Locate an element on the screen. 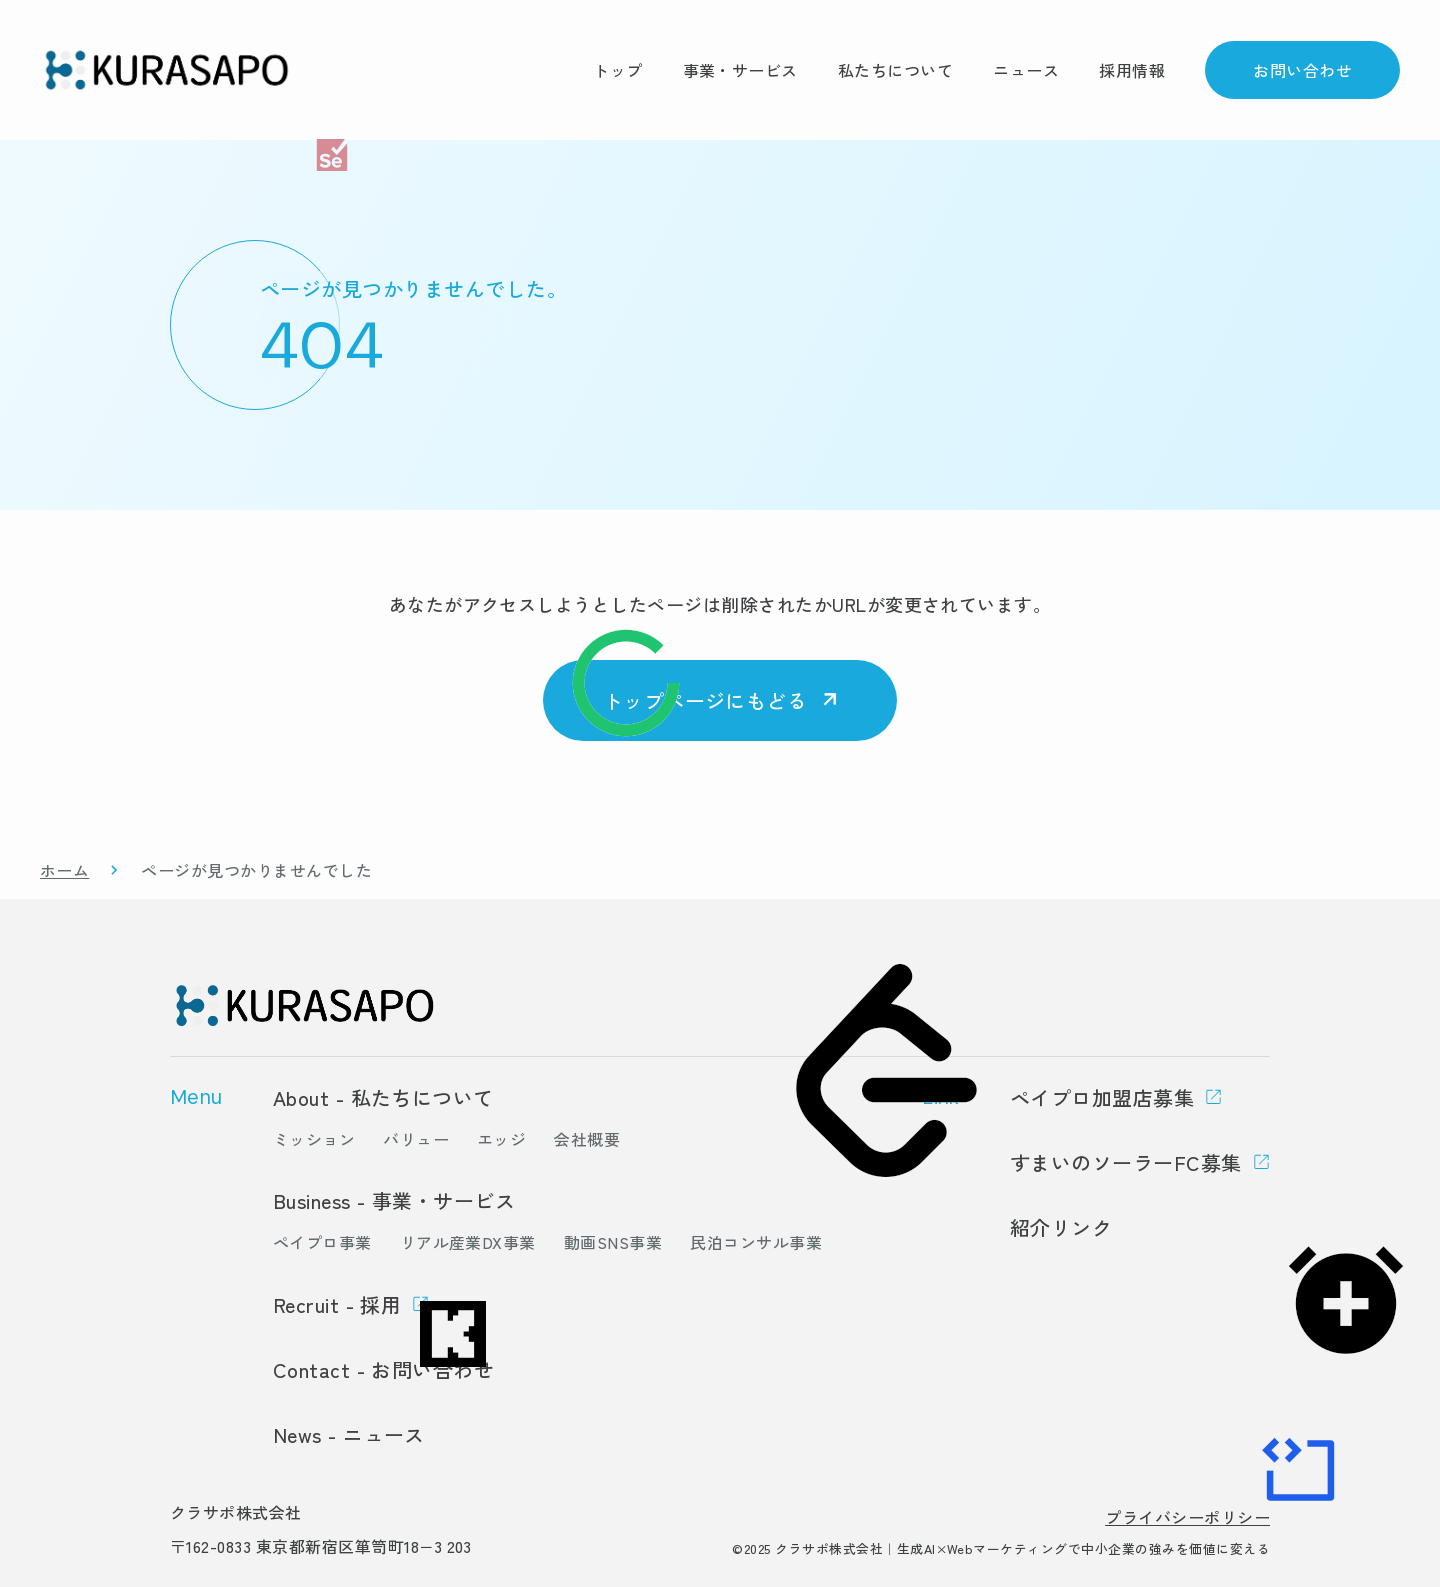 Image resolution: width=1440 pixels, height=1587 pixels. add a new alarm is located at coordinates (1346, 1298).